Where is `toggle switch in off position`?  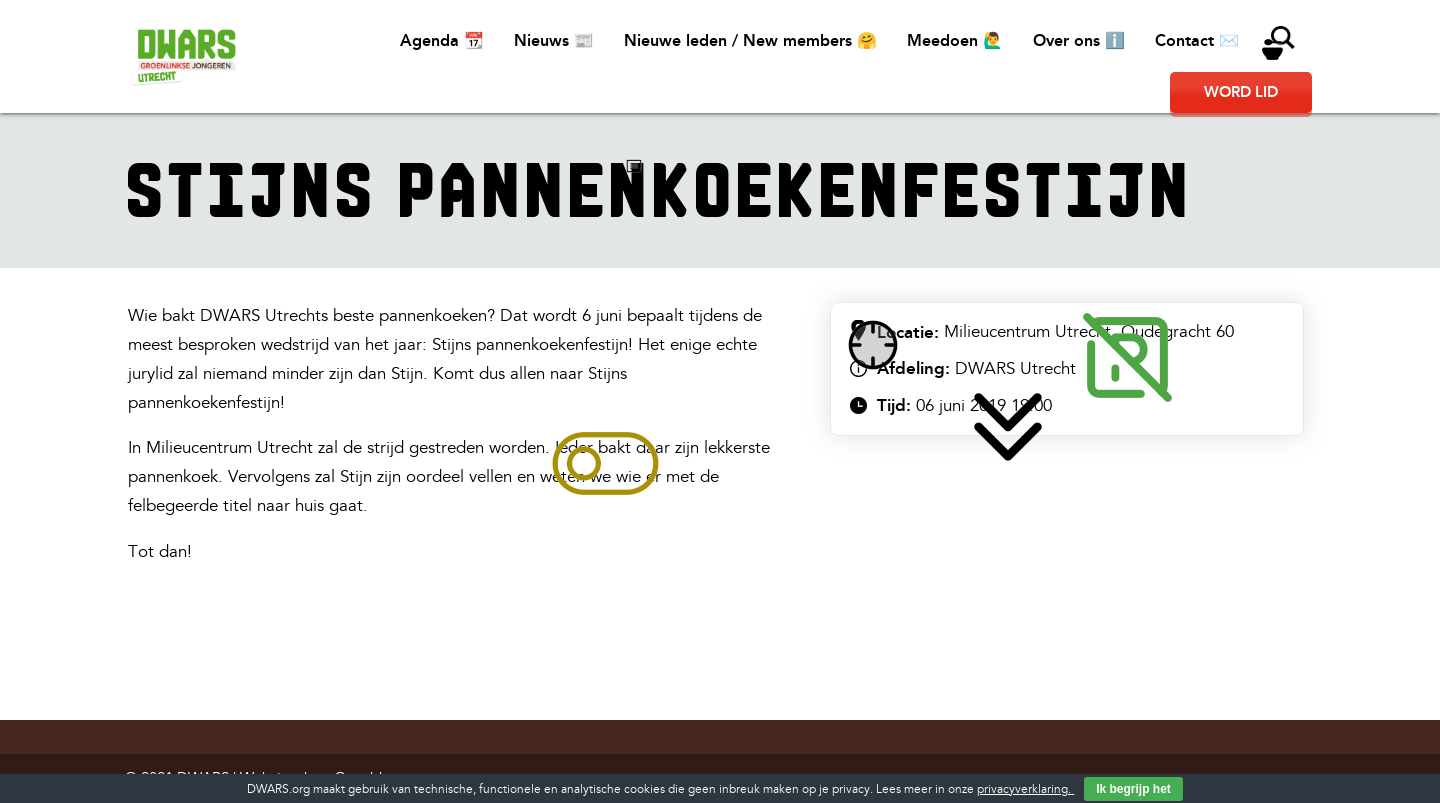
toggle switch in off position is located at coordinates (605, 463).